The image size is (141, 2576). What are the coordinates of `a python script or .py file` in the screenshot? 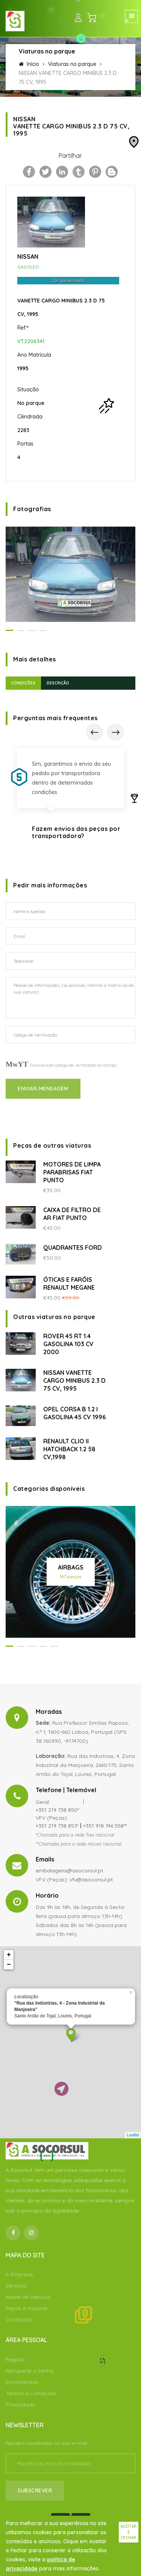 It's located at (103, 2361).